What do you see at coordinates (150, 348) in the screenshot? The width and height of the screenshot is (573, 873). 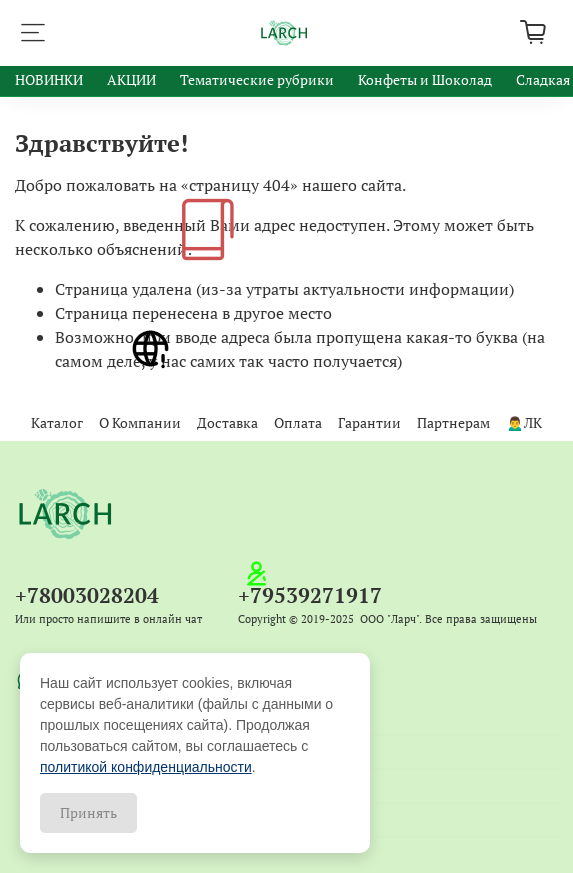 I see `indicates a global network or internet connection issue` at bounding box center [150, 348].